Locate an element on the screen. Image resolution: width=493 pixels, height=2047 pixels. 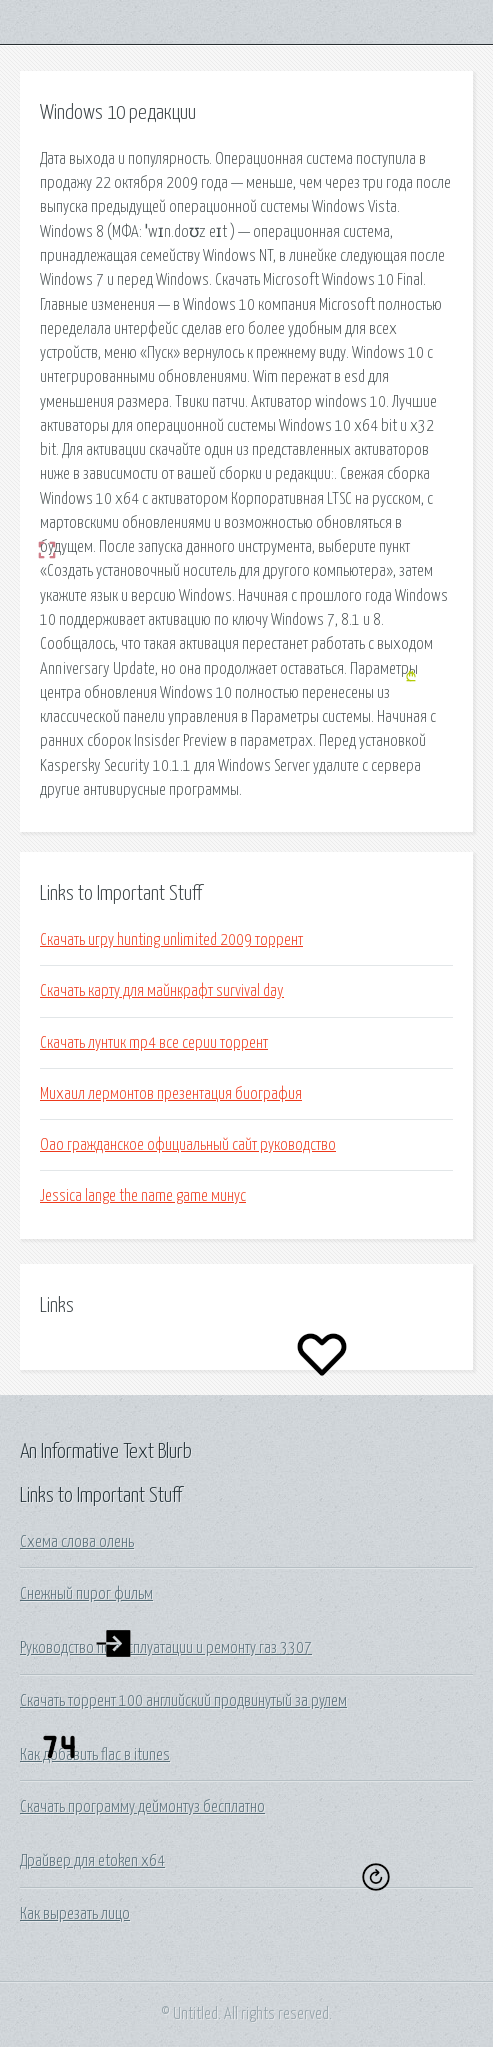
expand to fullscreen mode is located at coordinates (47, 550).